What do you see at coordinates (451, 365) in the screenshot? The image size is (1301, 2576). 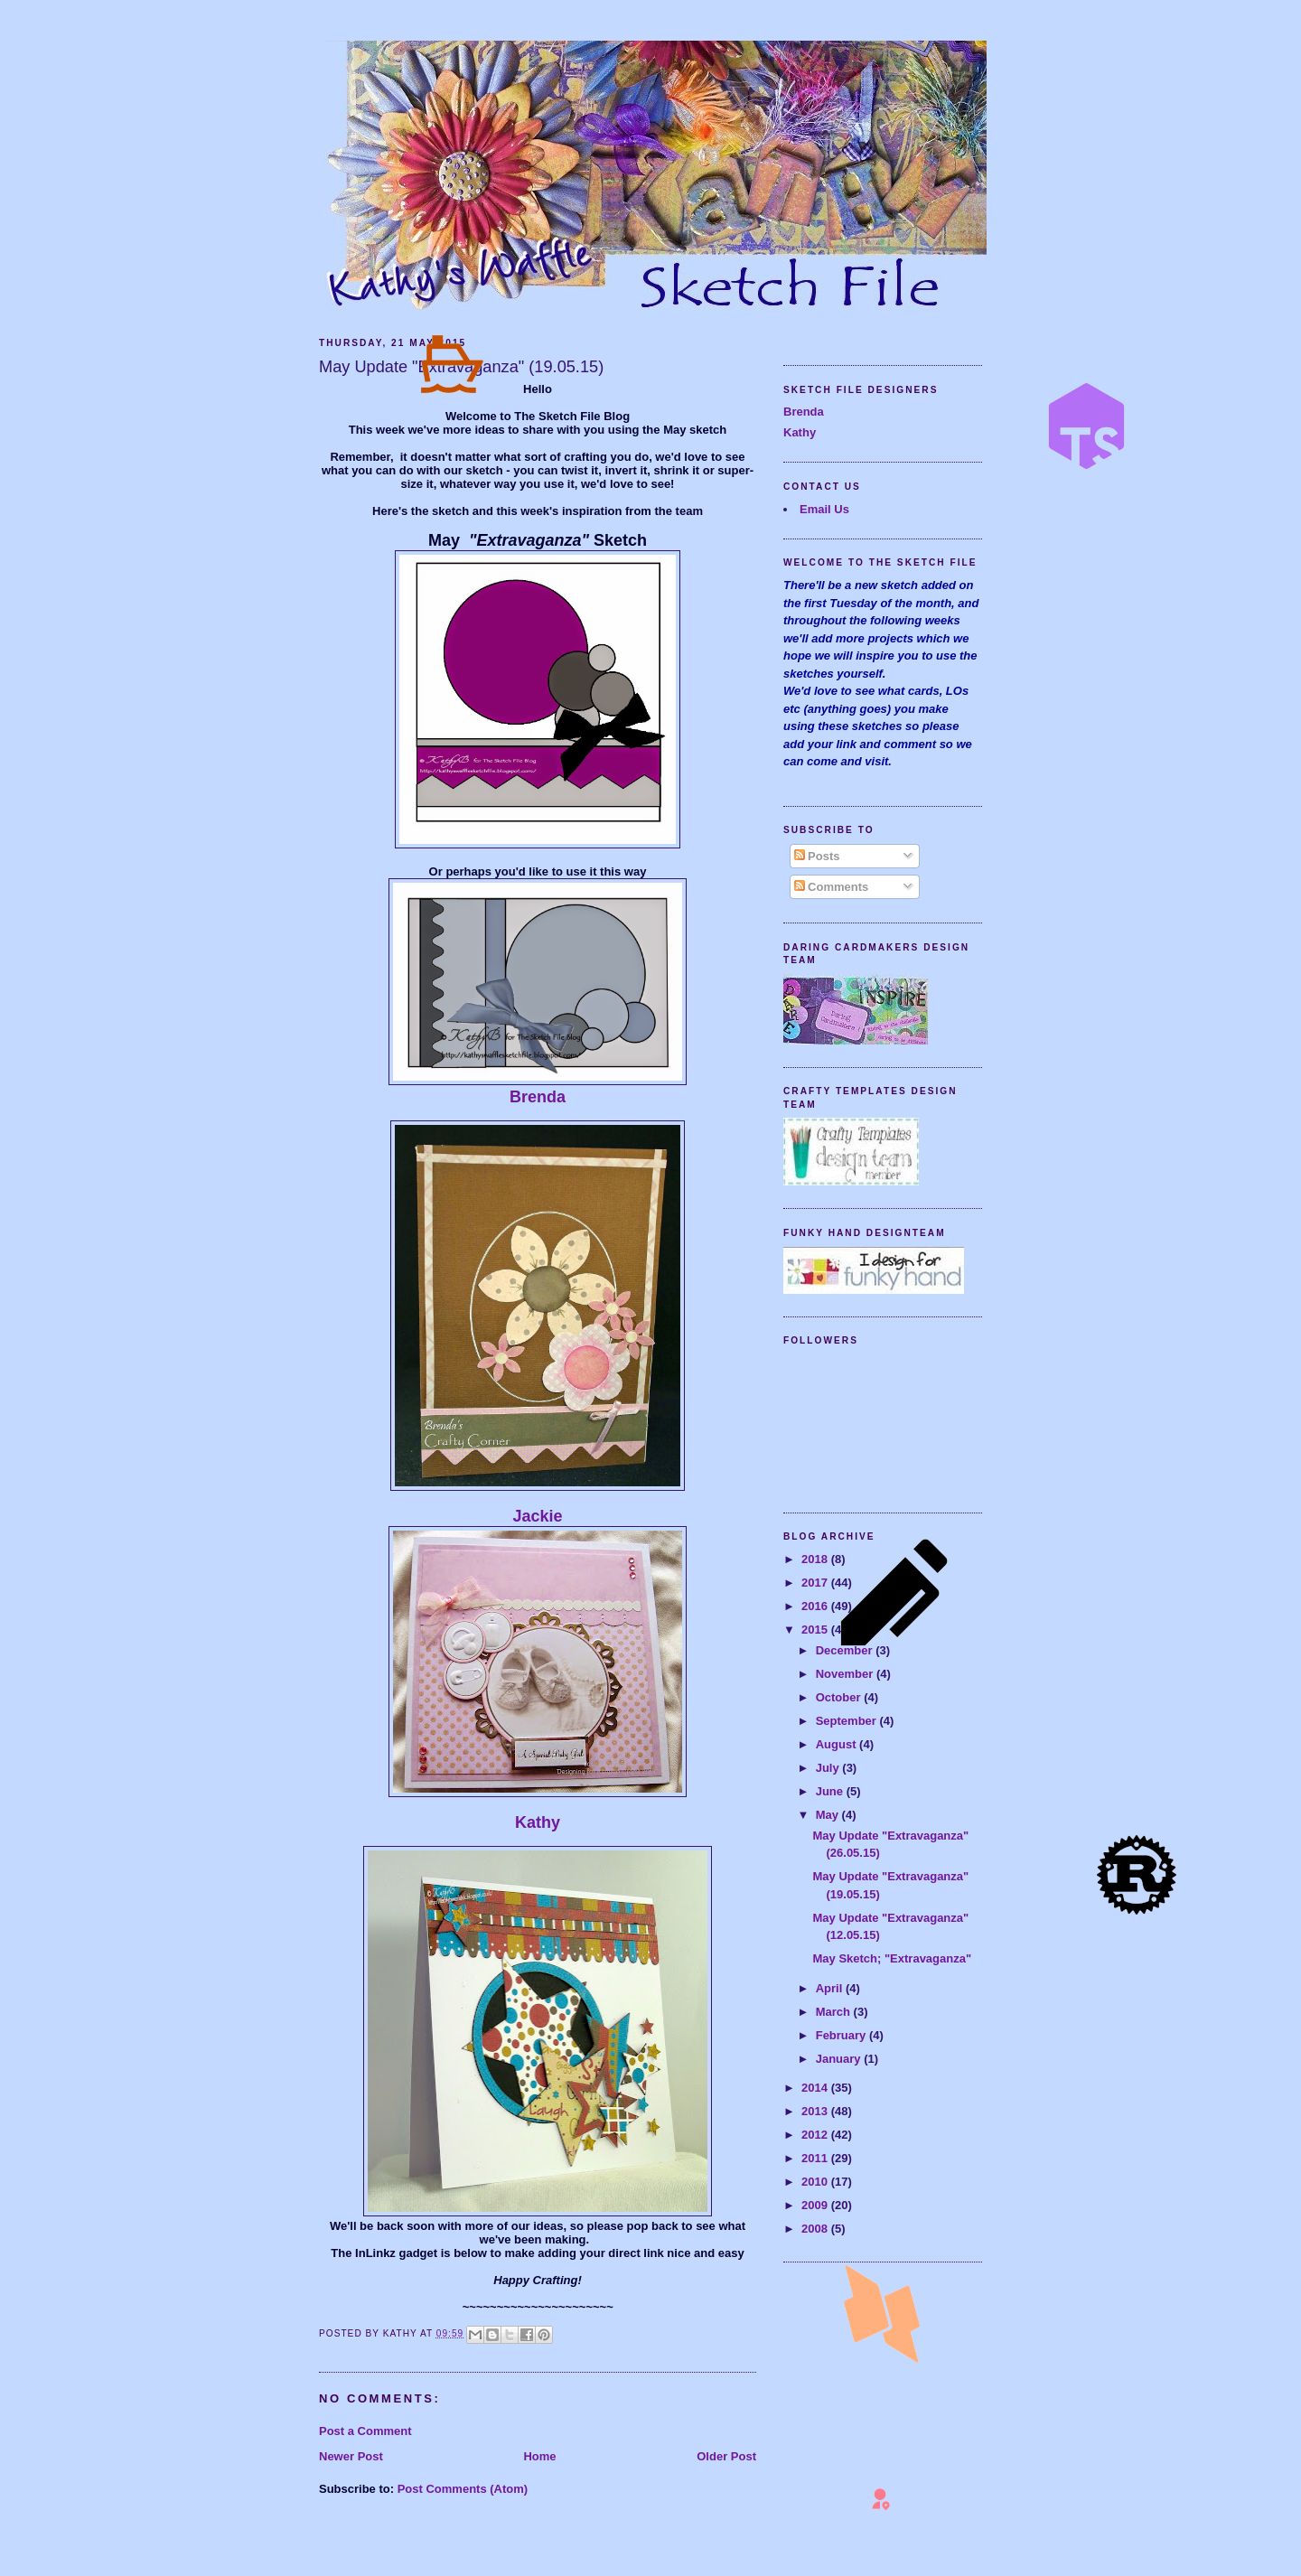 I see `view nearby ports or maritime locations` at bounding box center [451, 365].